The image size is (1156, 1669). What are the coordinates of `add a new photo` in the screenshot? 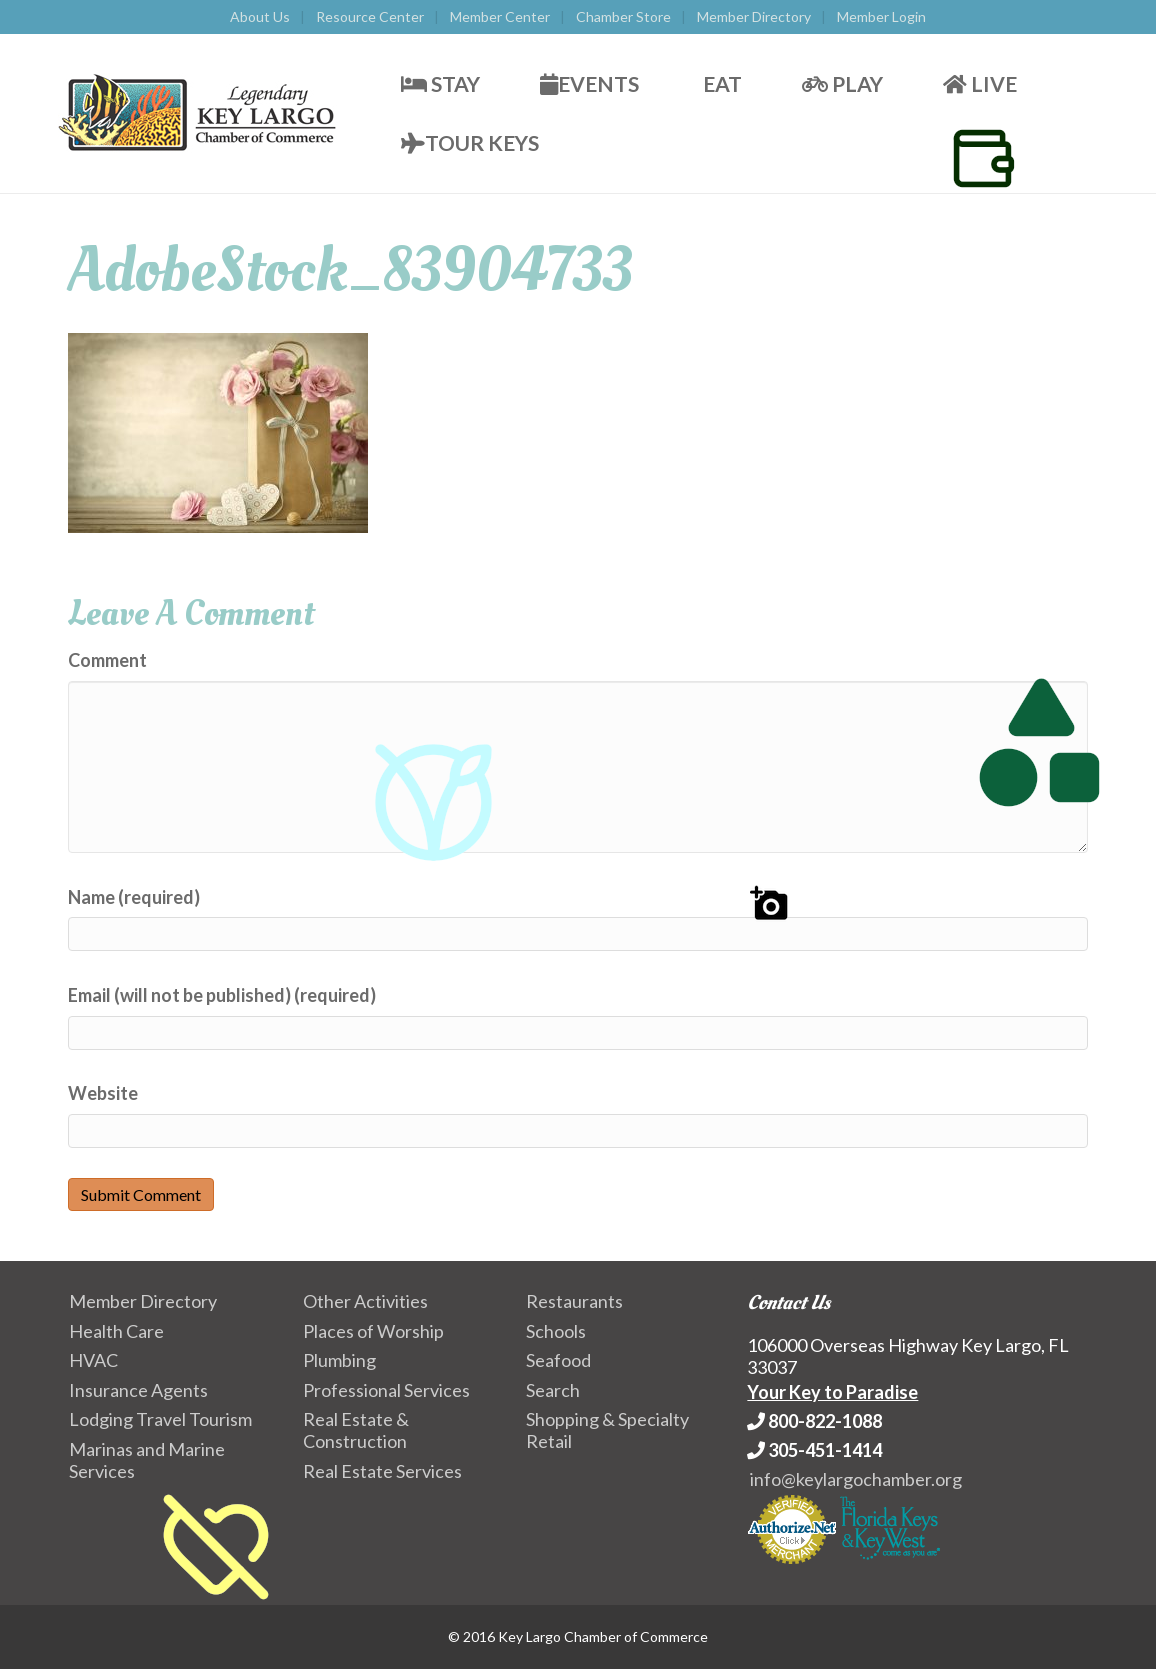 It's located at (769, 903).